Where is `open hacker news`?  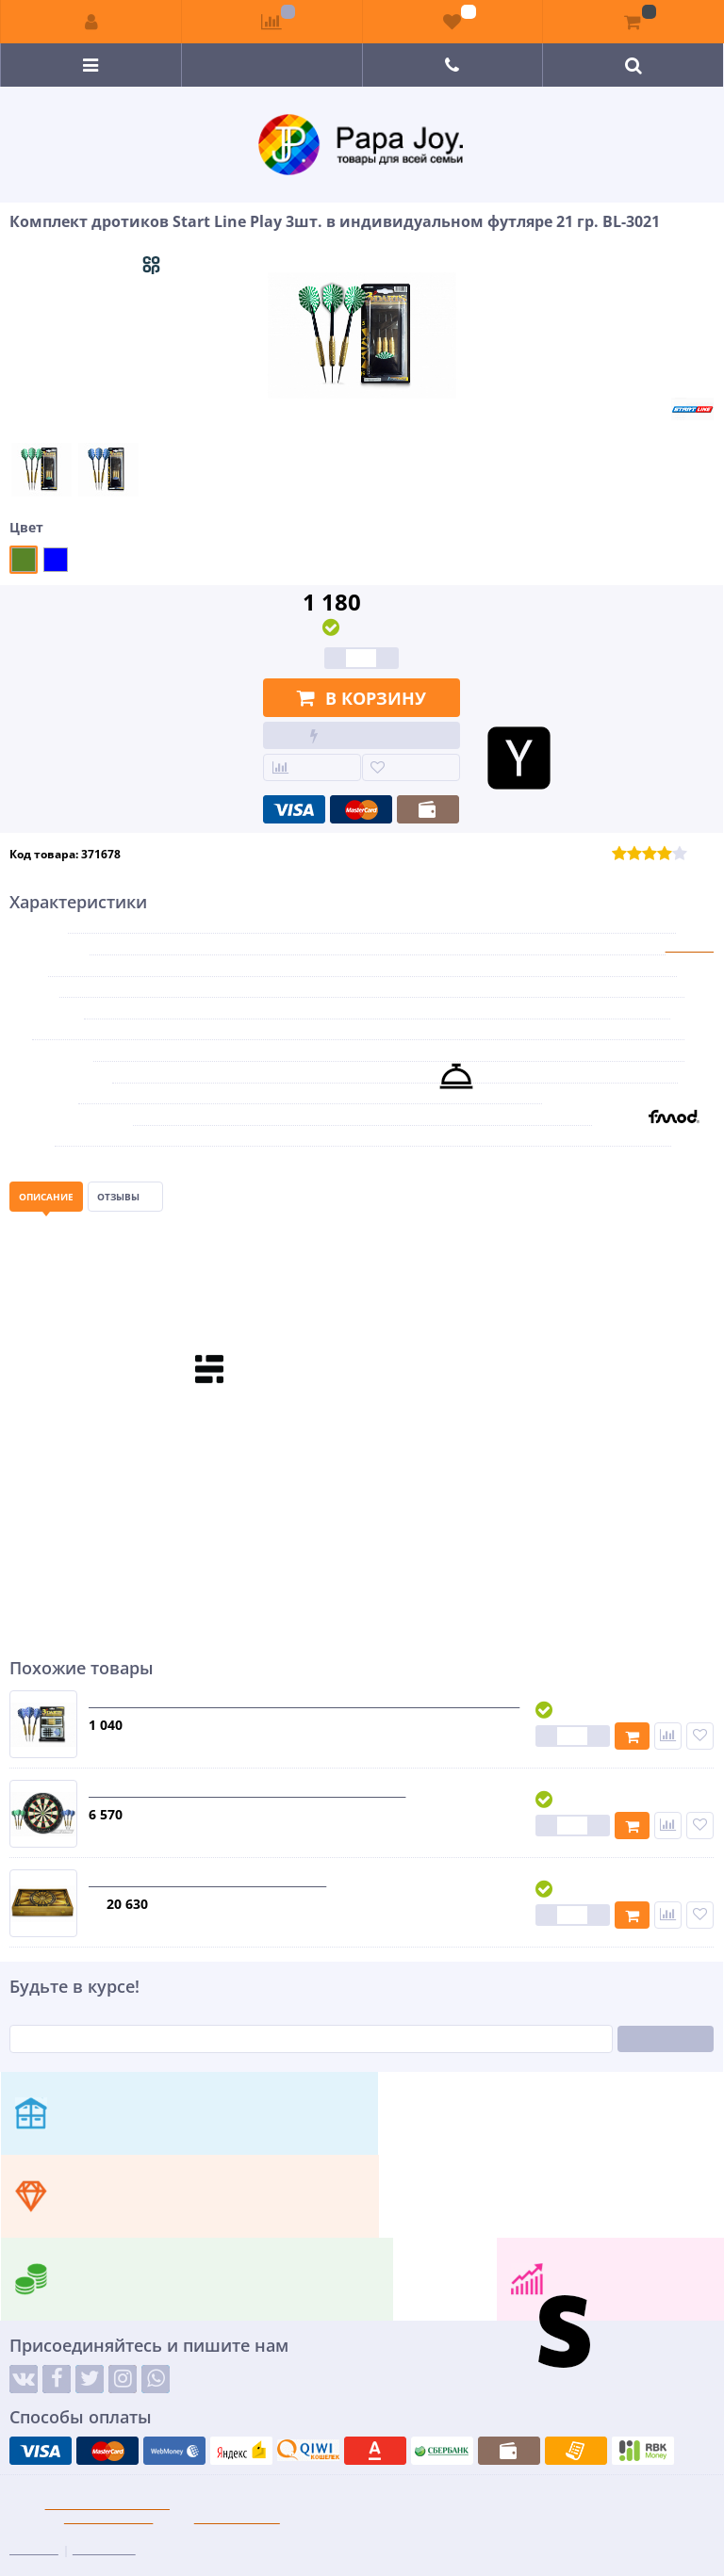
open hacker news is located at coordinates (518, 758).